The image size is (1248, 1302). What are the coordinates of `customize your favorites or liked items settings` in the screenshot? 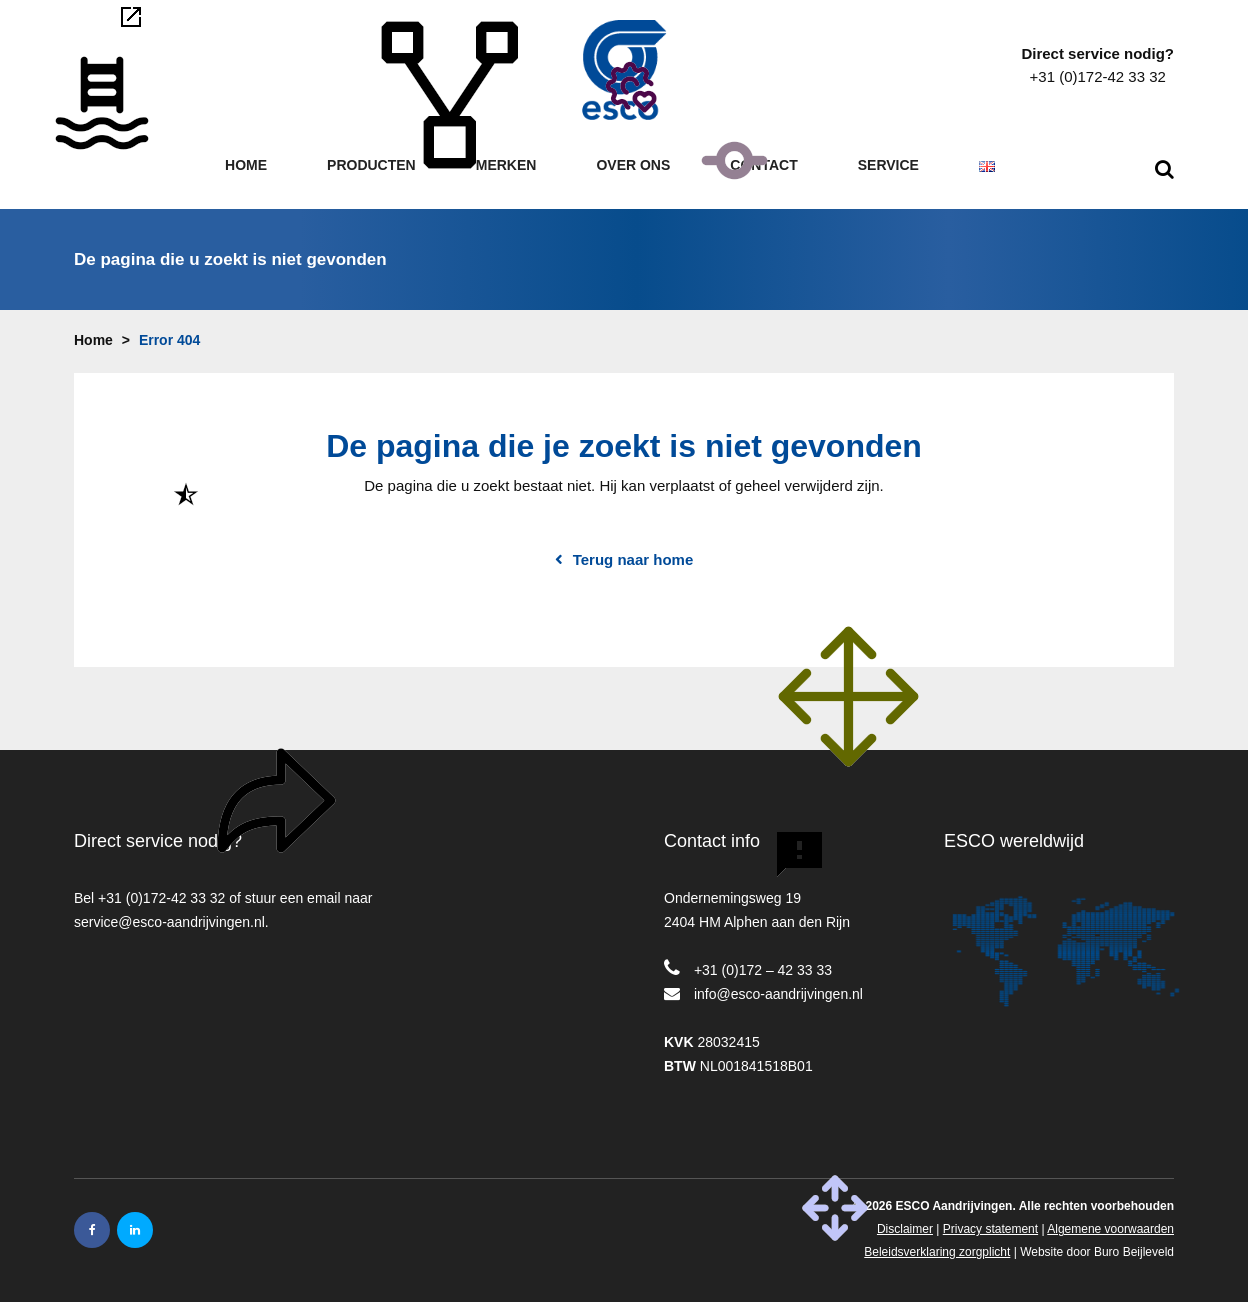 It's located at (630, 86).